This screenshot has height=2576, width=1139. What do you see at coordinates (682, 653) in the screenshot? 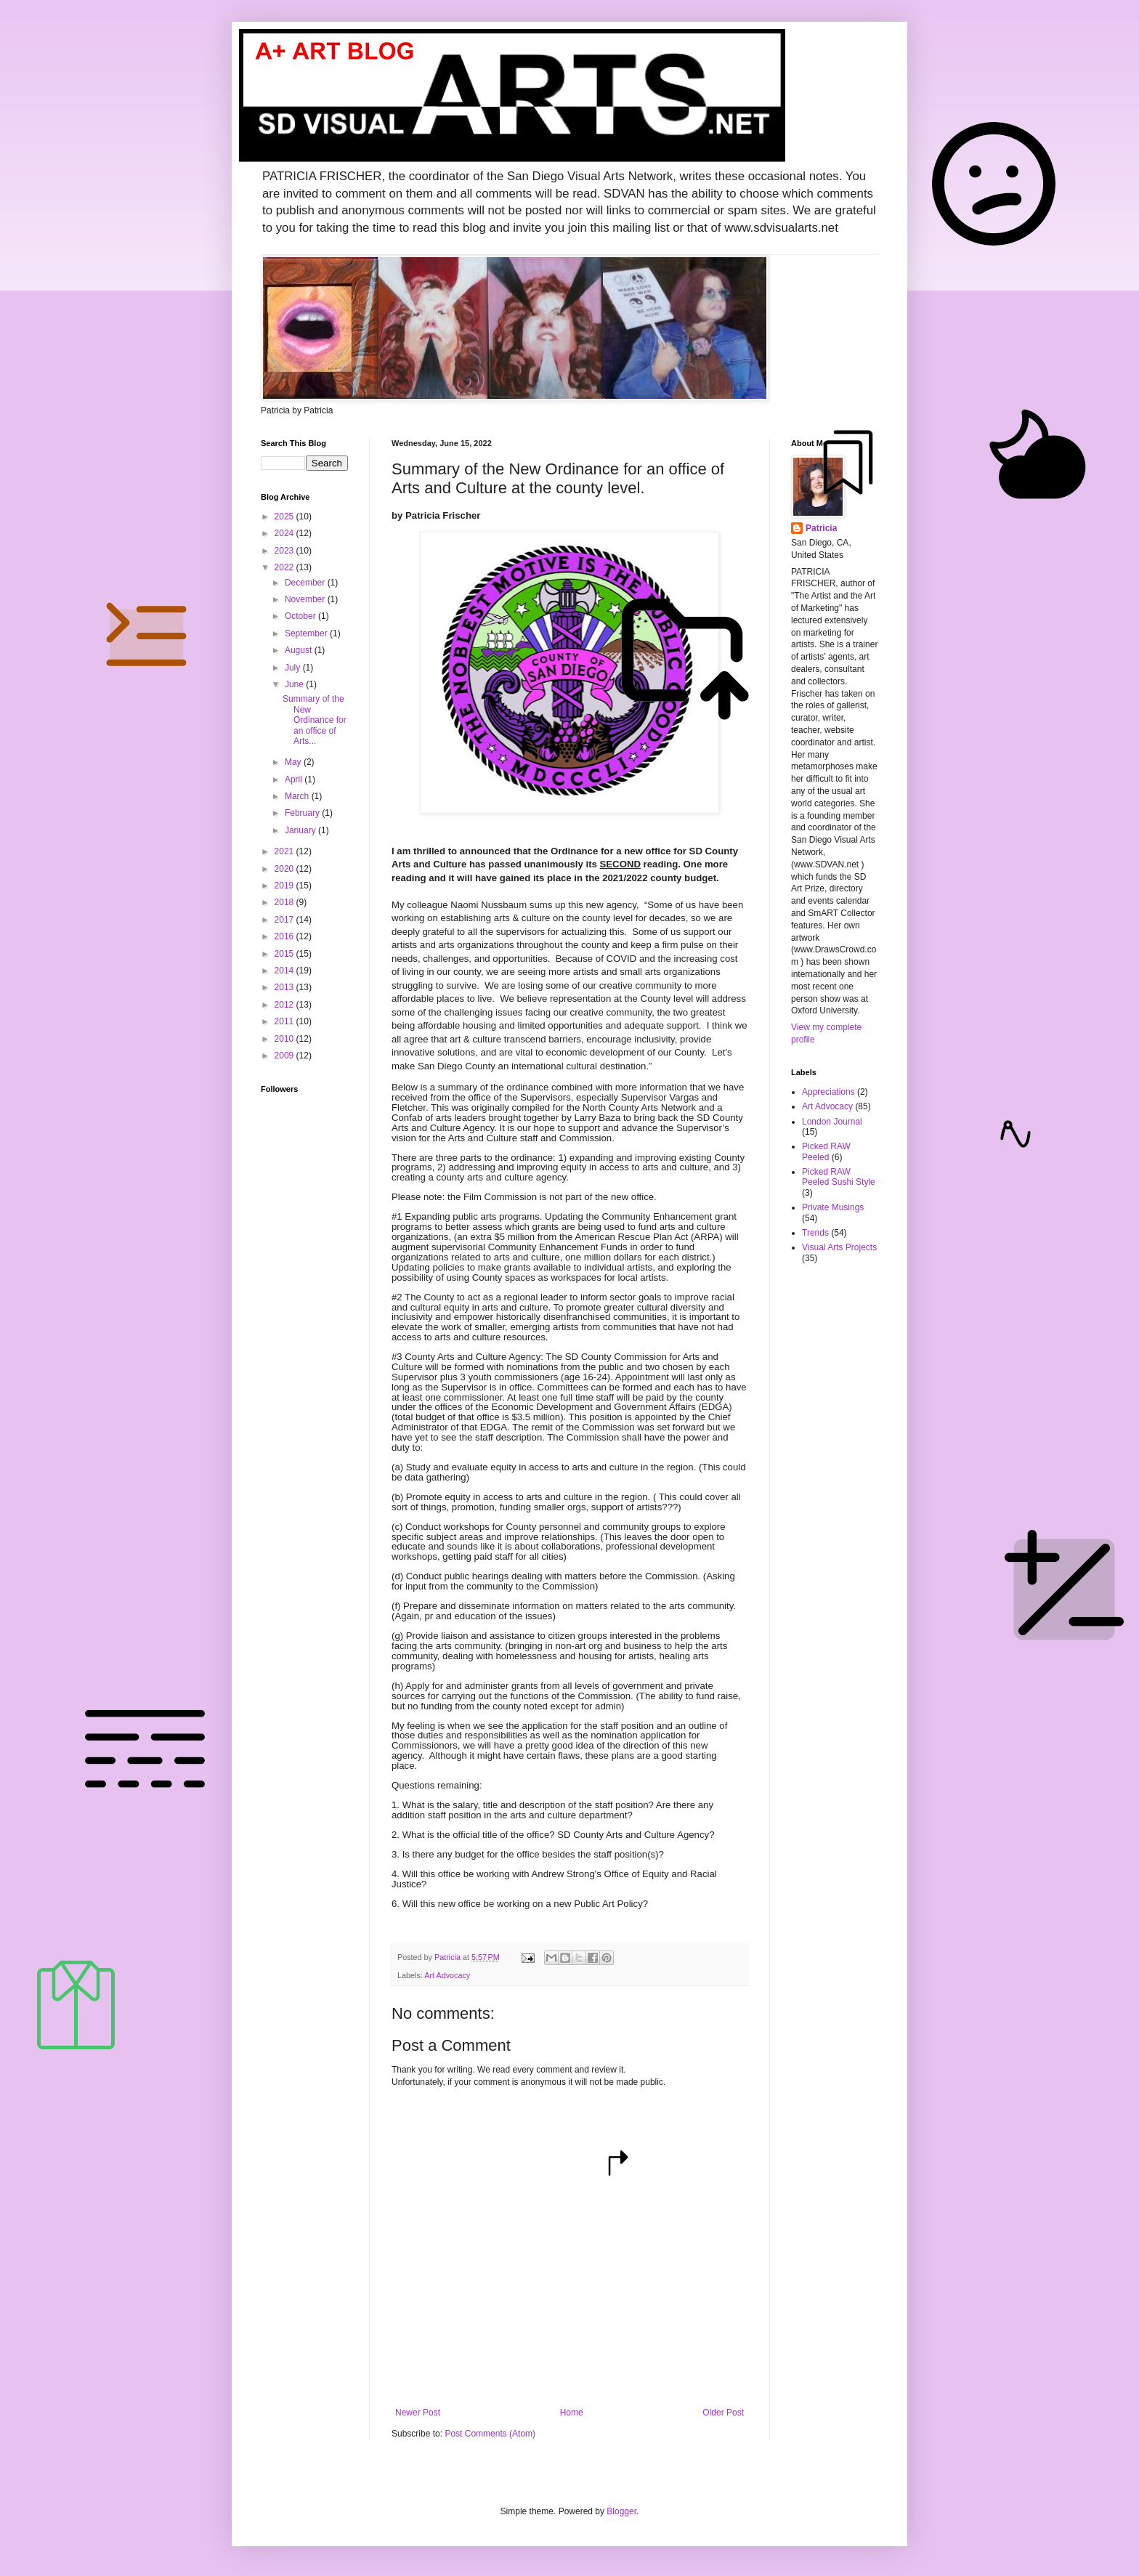
I see `upload file to folder` at bounding box center [682, 653].